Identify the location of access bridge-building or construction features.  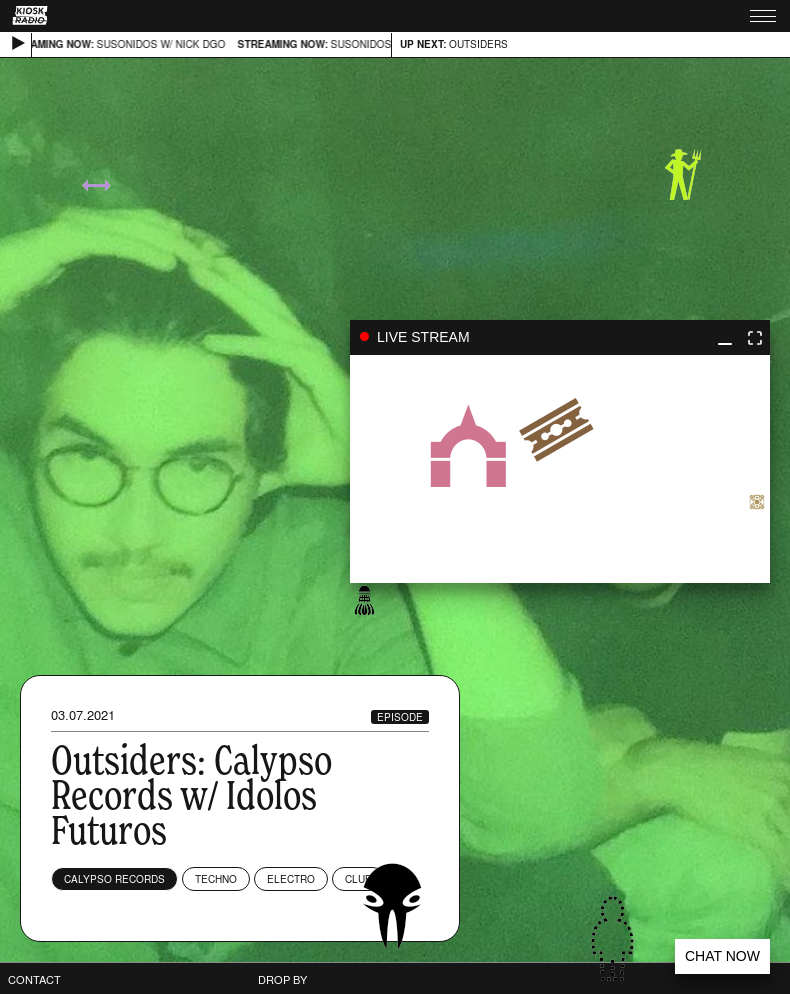
(468, 445).